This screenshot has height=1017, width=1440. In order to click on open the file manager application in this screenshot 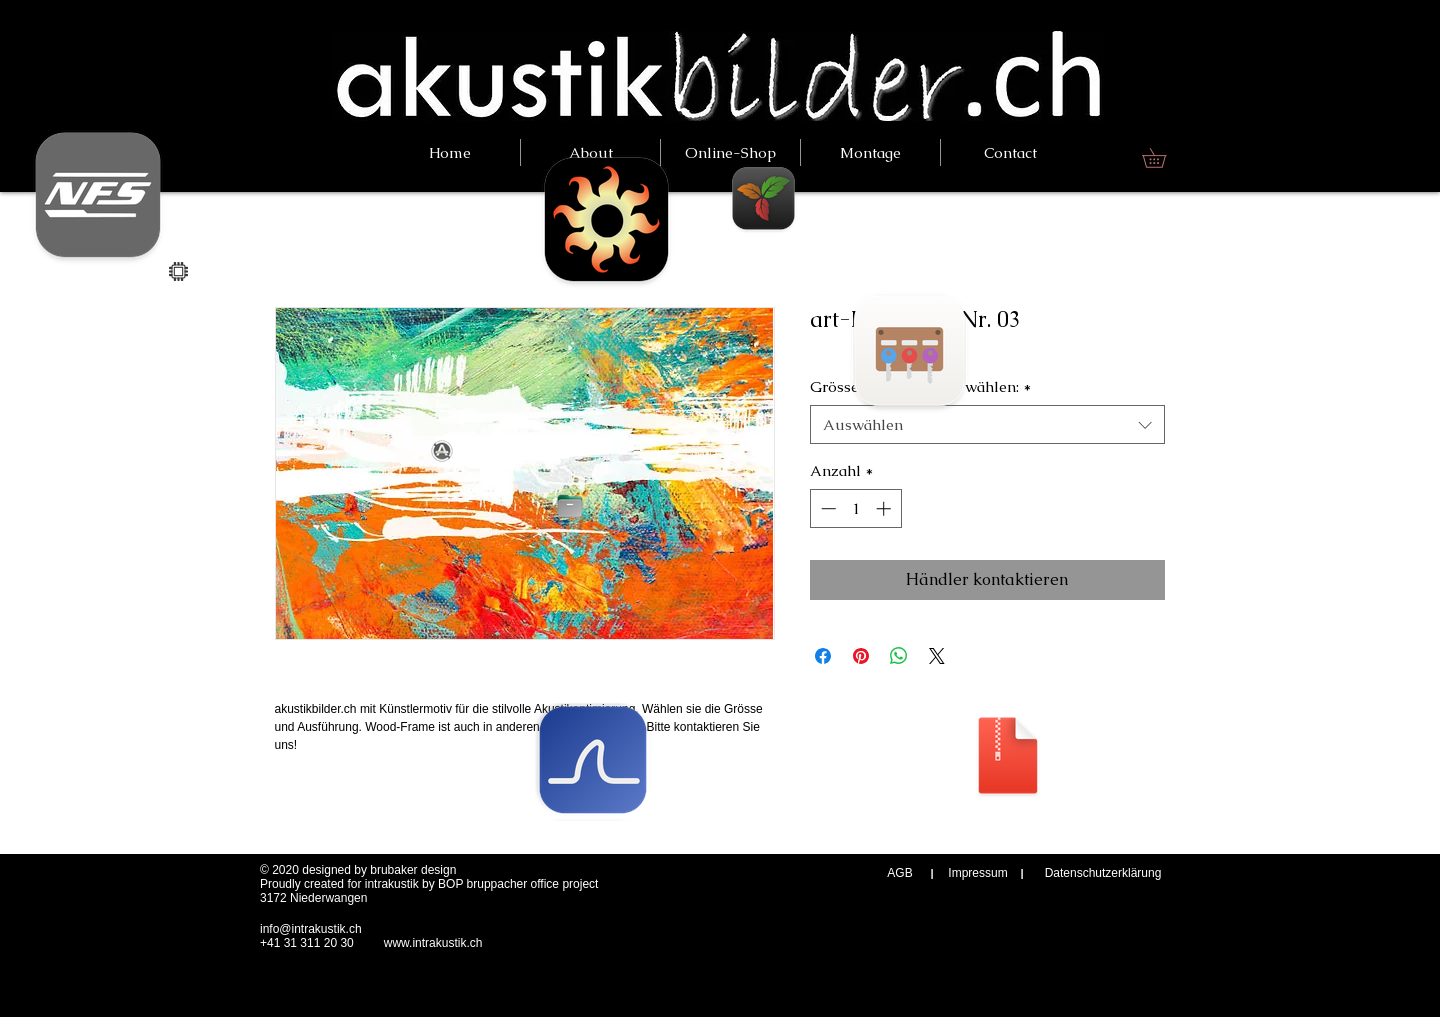, I will do `click(570, 506)`.